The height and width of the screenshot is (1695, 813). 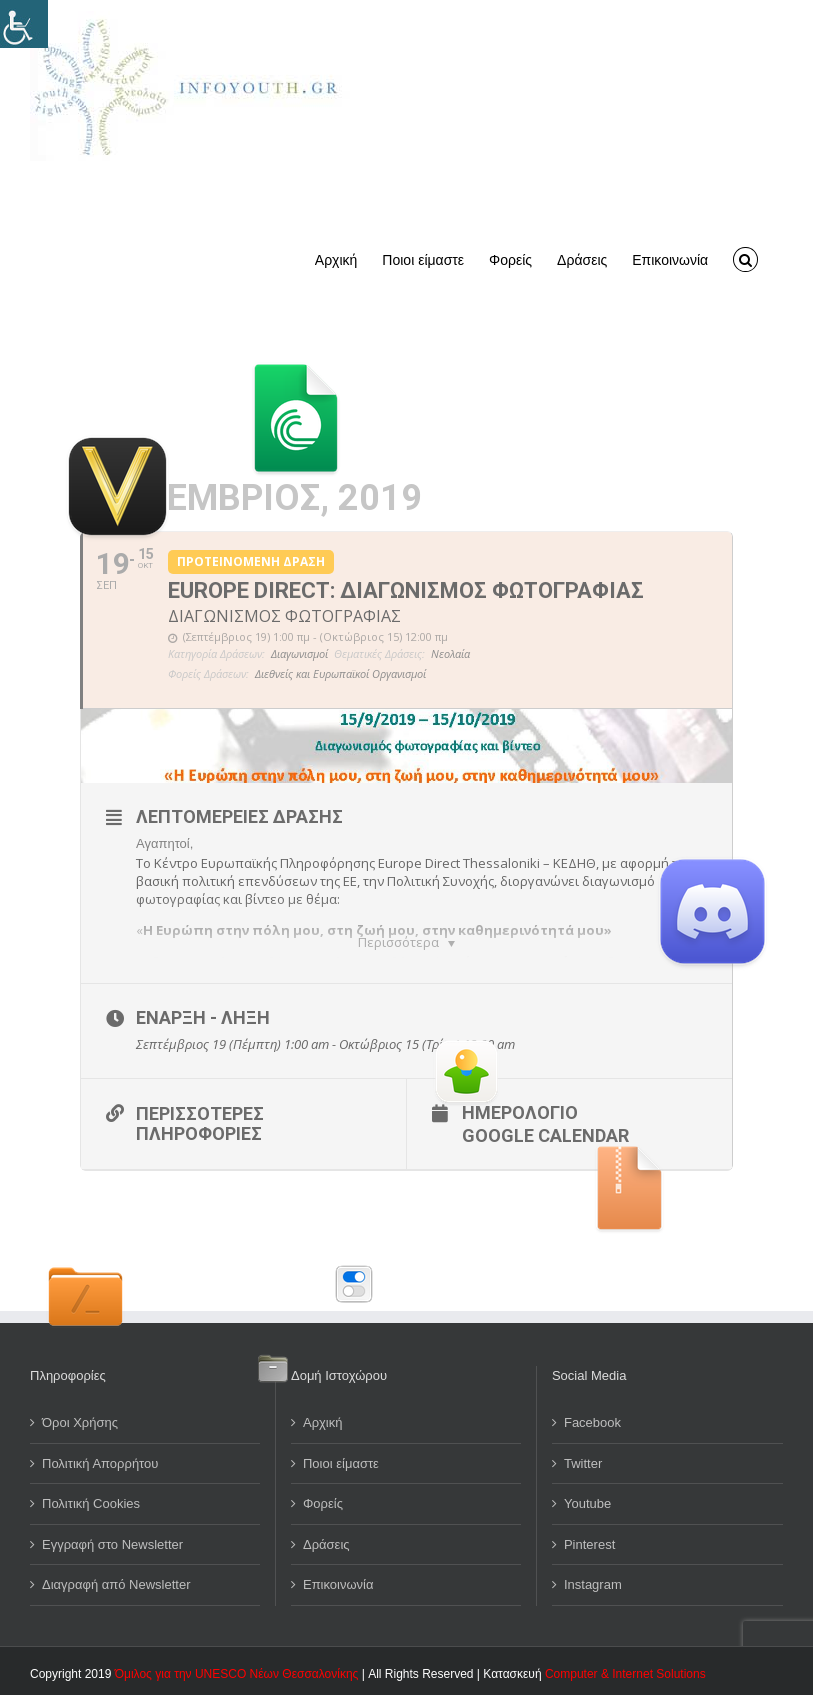 What do you see at coordinates (296, 418) in the screenshot?
I see `a torrent file ready to open with BitTorrent client` at bounding box center [296, 418].